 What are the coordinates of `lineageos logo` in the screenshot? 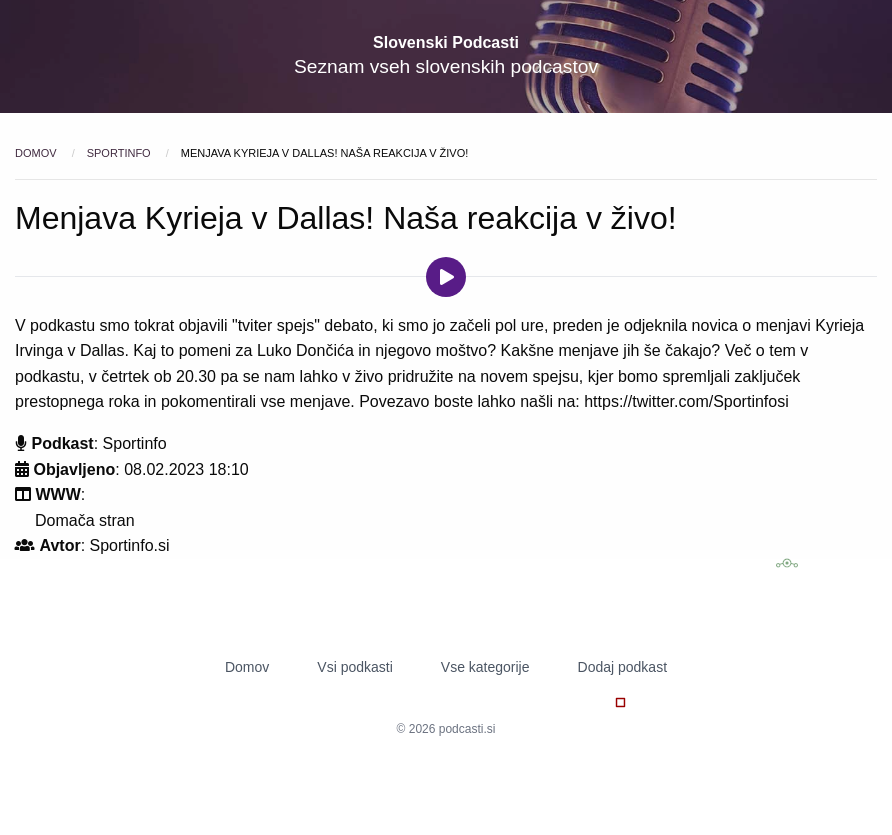 It's located at (787, 563).